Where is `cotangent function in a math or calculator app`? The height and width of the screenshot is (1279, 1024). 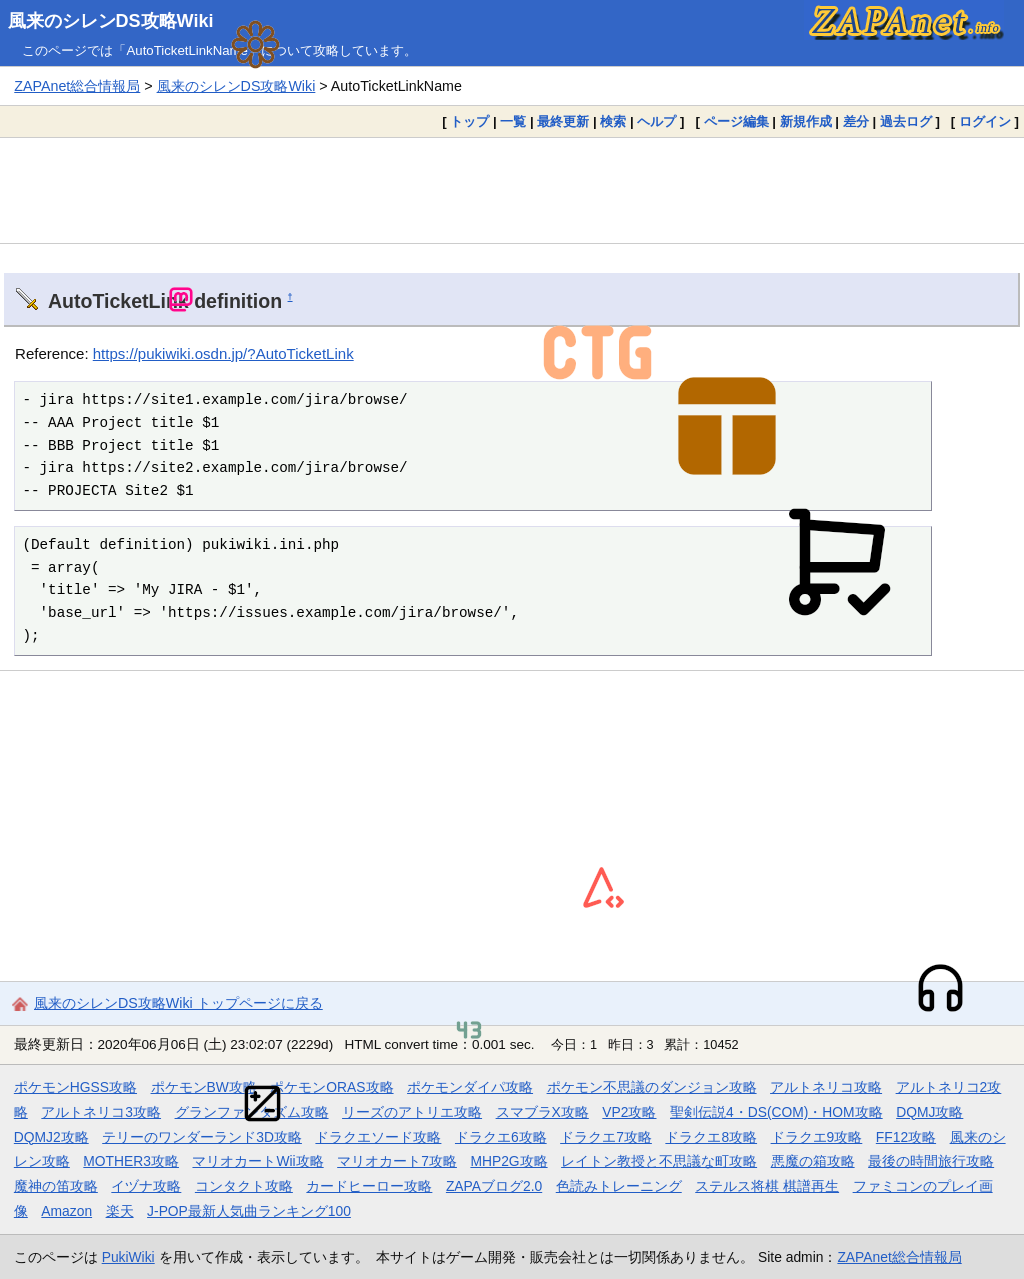
cotangent function in a math or calculator app is located at coordinates (597, 352).